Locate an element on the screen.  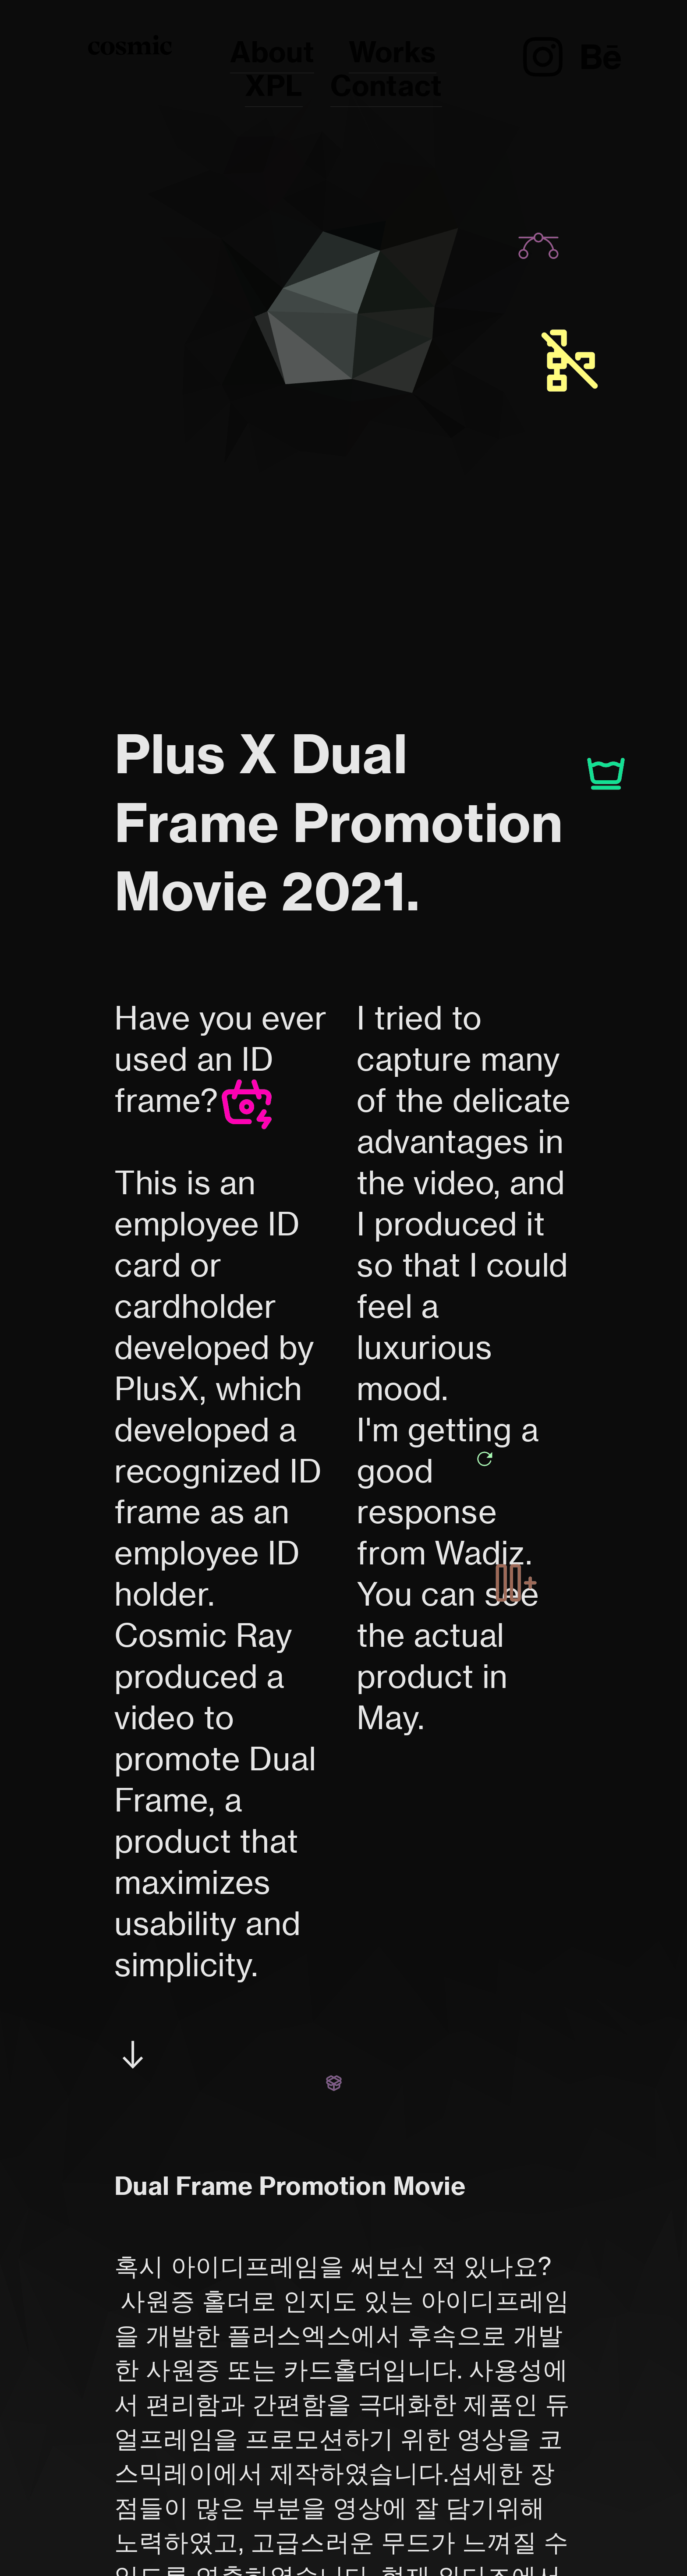
disable schema or data structure view is located at coordinates (570, 361).